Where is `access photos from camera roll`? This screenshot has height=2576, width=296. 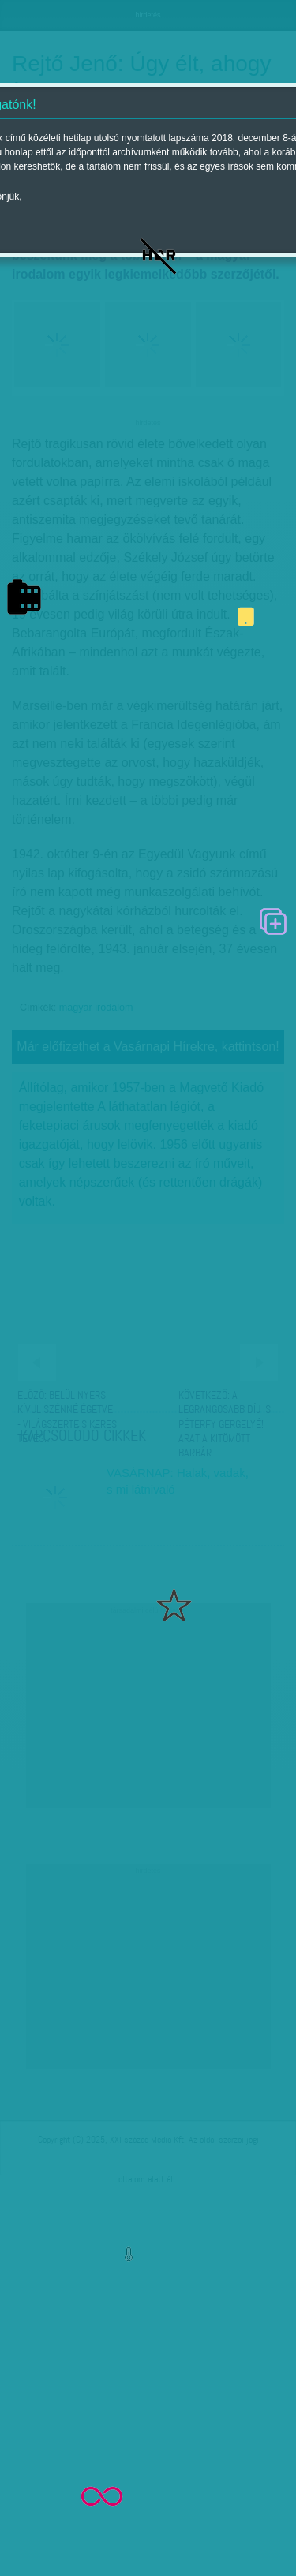
access photos from camera roll is located at coordinates (24, 597).